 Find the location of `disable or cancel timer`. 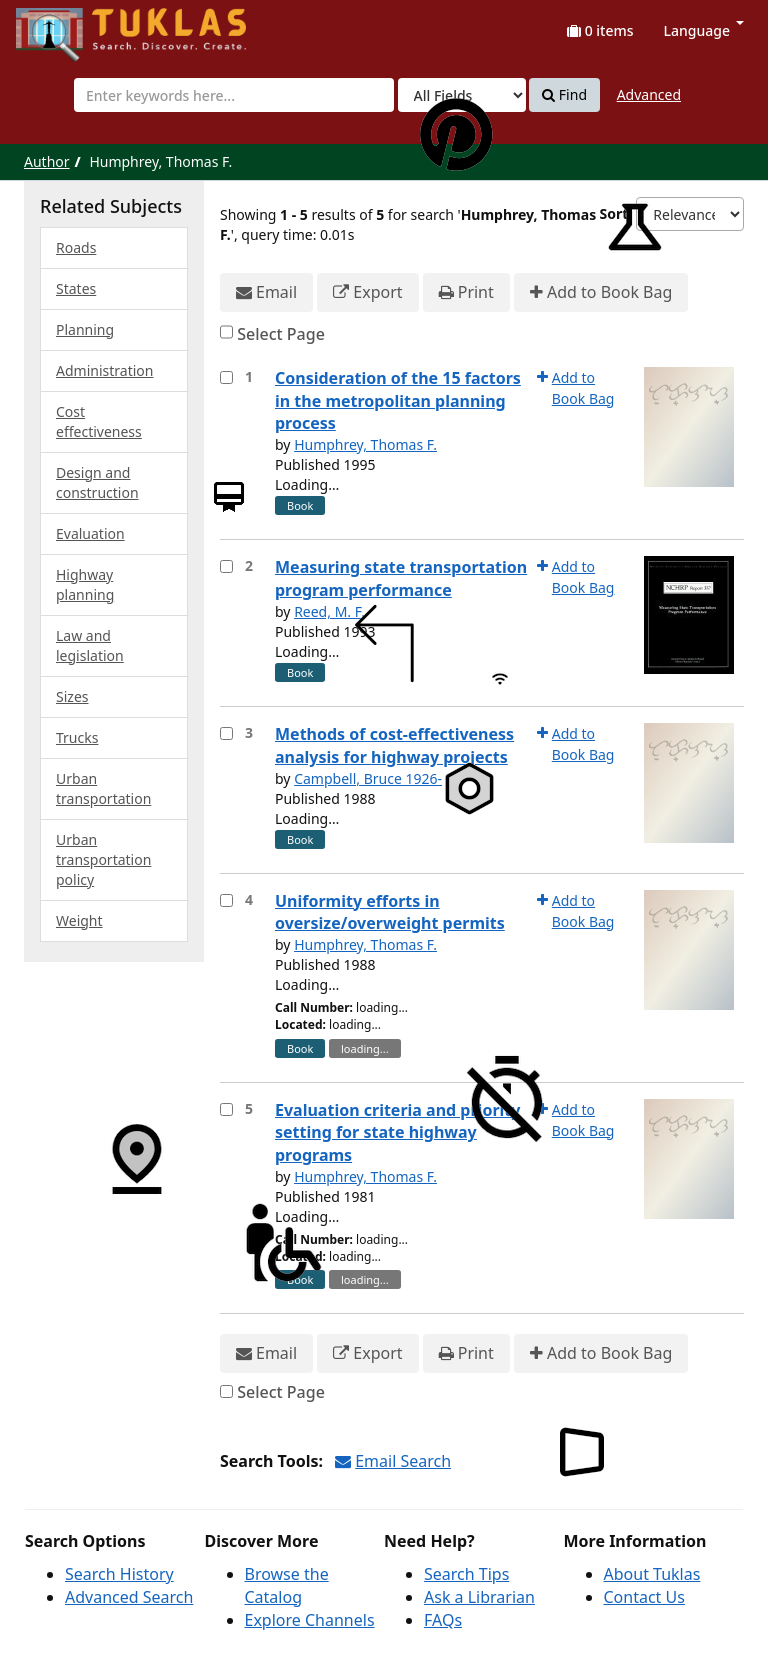

disable or cancel timer is located at coordinates (507, 1099).